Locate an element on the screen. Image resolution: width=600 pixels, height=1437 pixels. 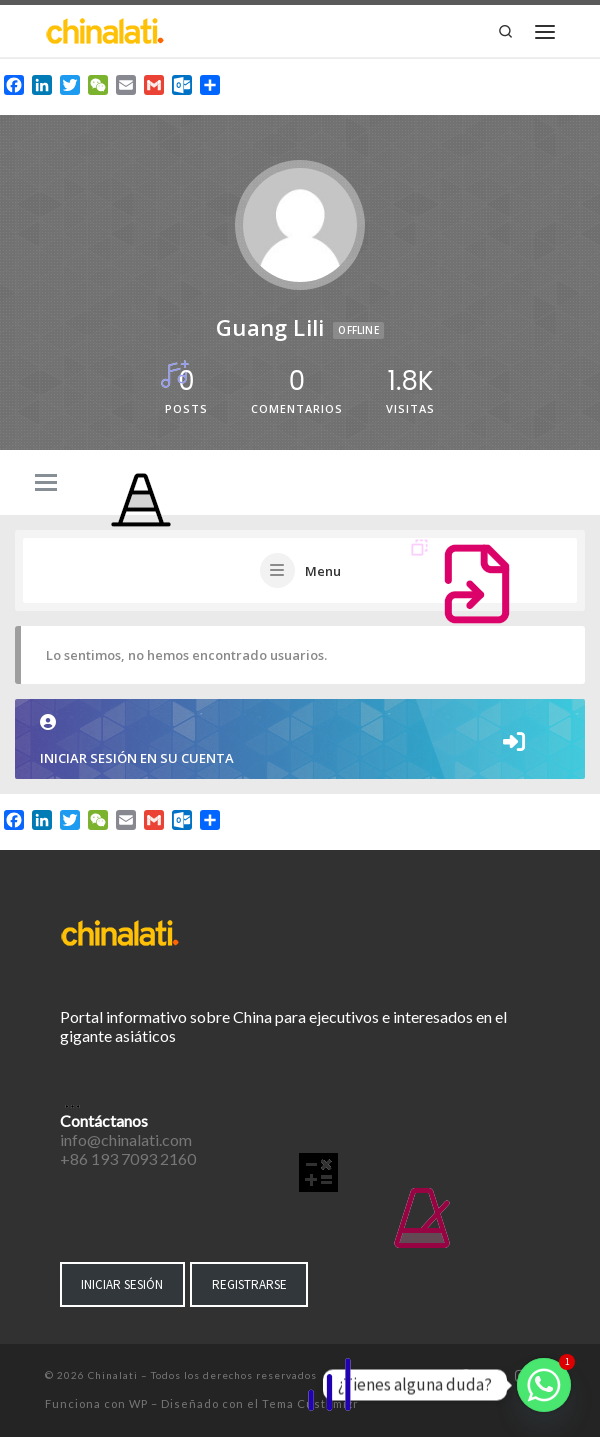
indicates area under construction or maintenance is located at coordinates (141, 501).